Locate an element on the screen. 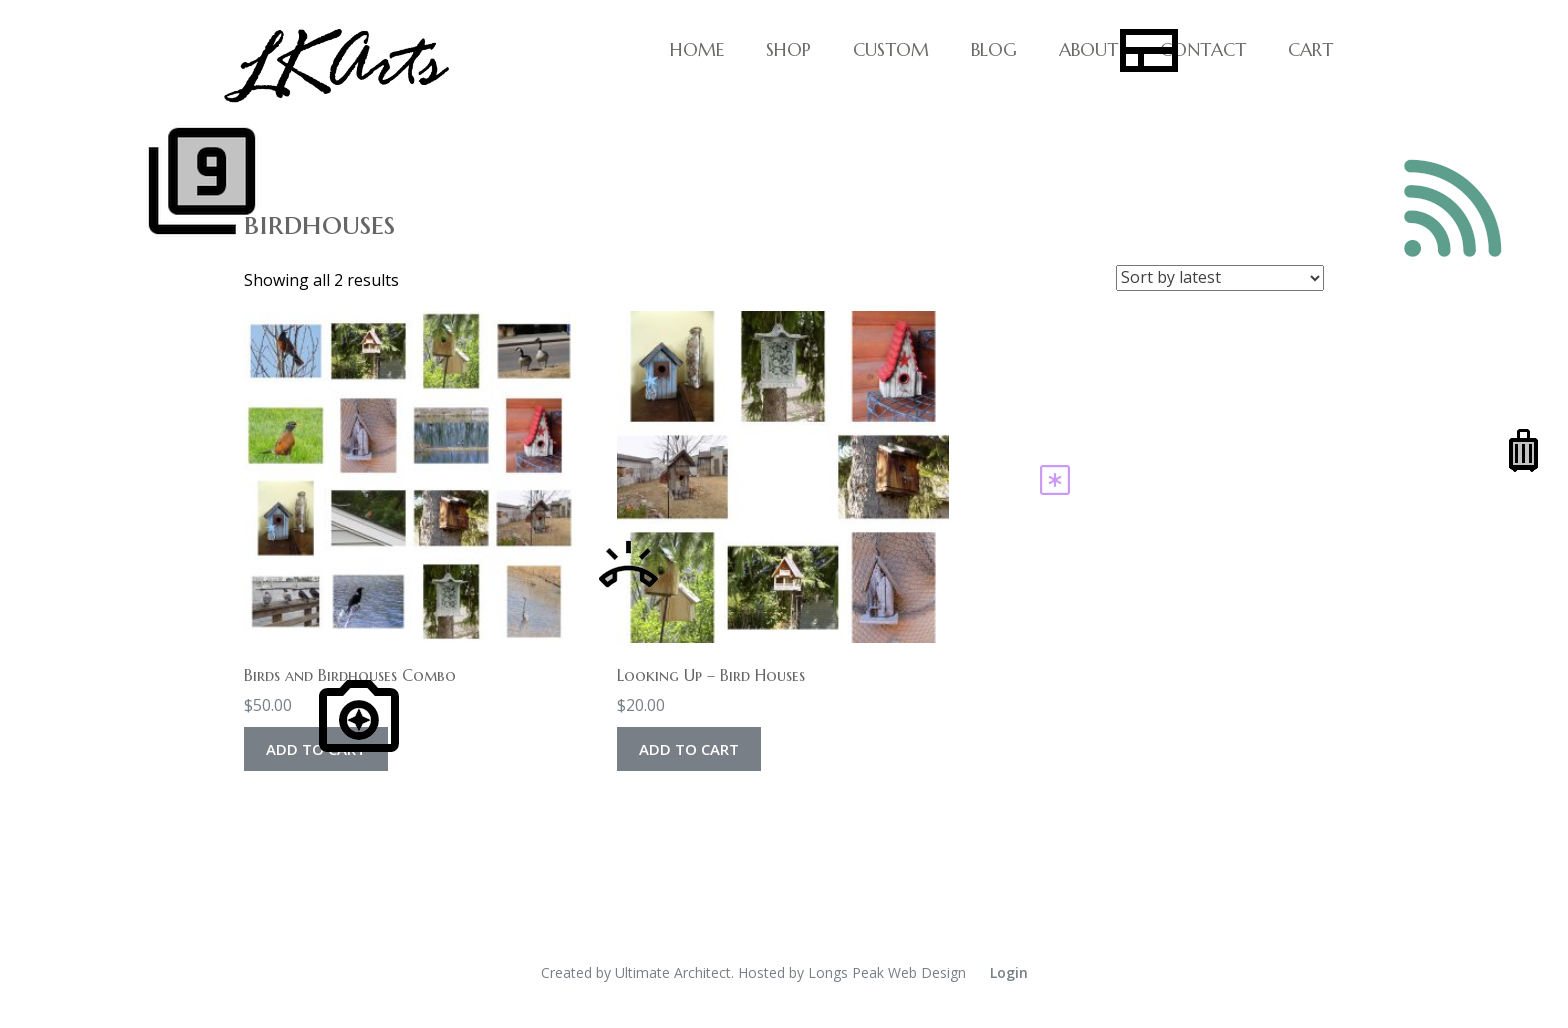 The image size is (1568, 1028). enhance or improve photo quality is located at coordinates (359, 716).